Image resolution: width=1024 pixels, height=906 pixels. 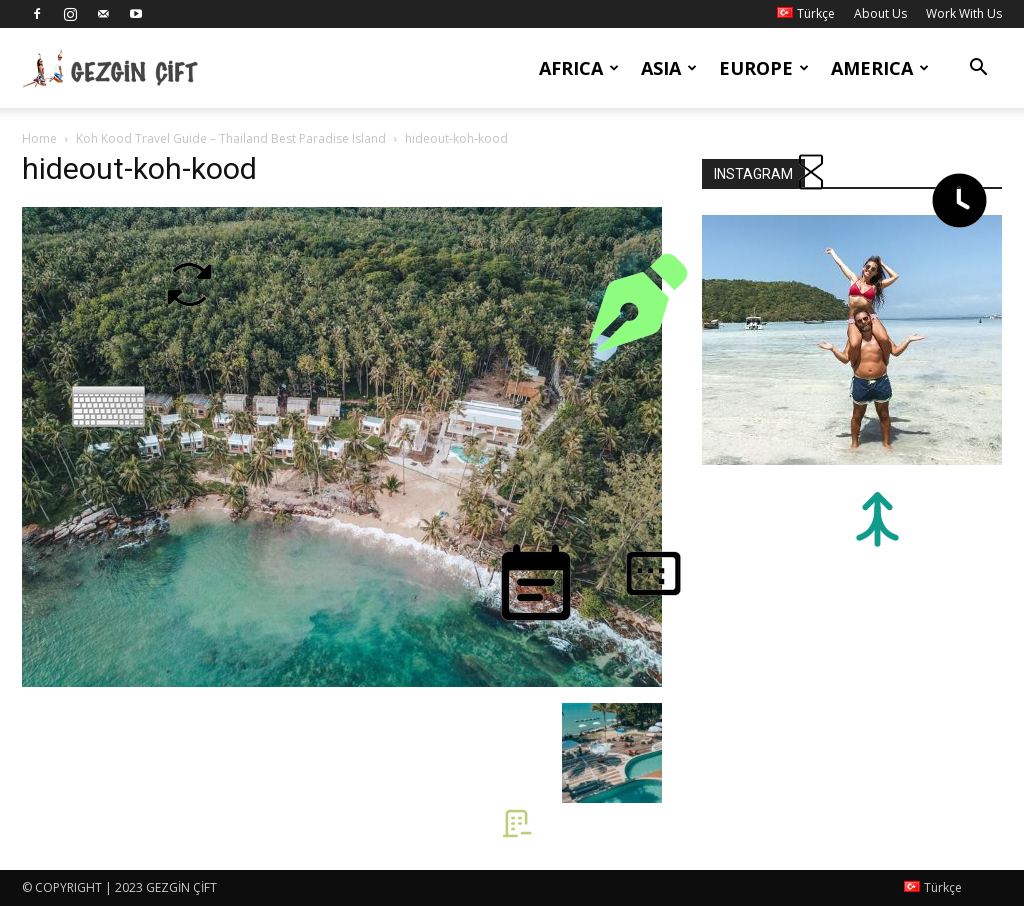 What do you see at coordinates (811, 172) in the screenshot?
I see `indicates loading or processing in progress` at bounding box center [811, 172].